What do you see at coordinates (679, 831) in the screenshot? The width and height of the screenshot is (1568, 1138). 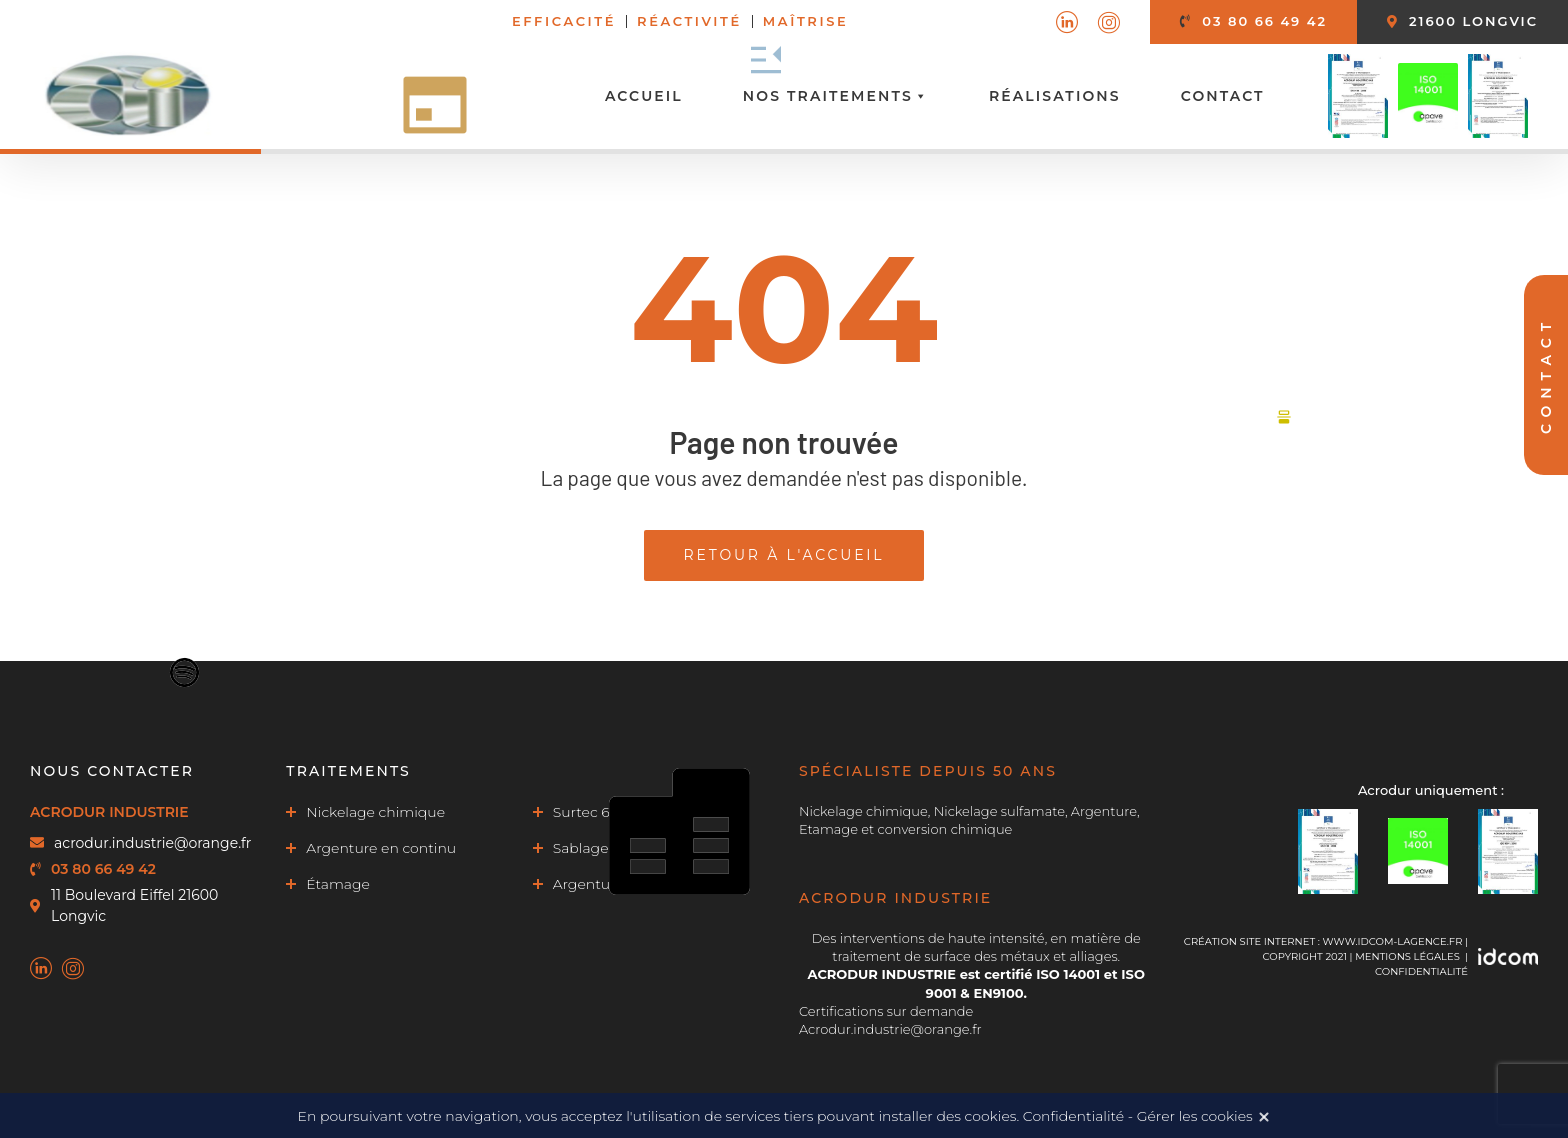 I see `access database or data storage` at bounding box center [679, 831].